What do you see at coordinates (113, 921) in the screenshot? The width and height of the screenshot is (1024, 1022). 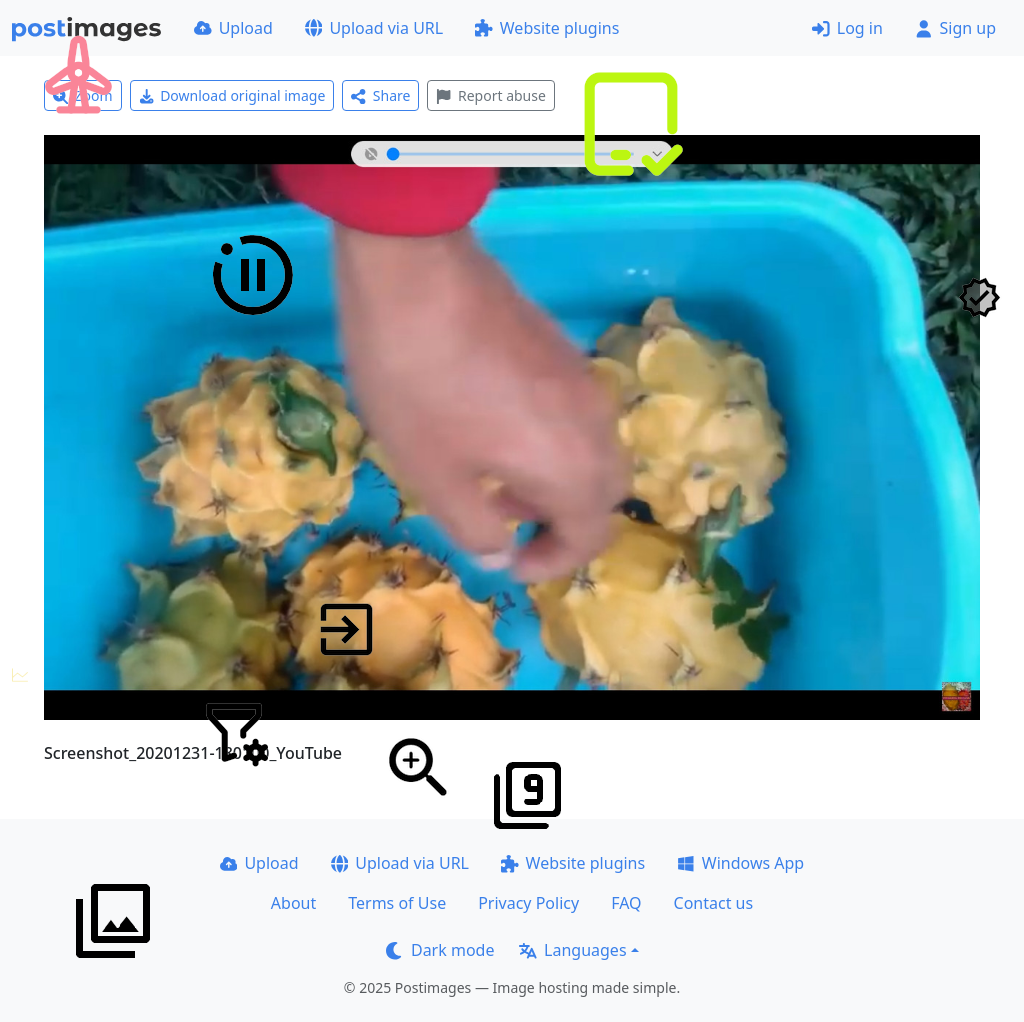 I see `view photo collections or albums` at bounding box center [113, 921].